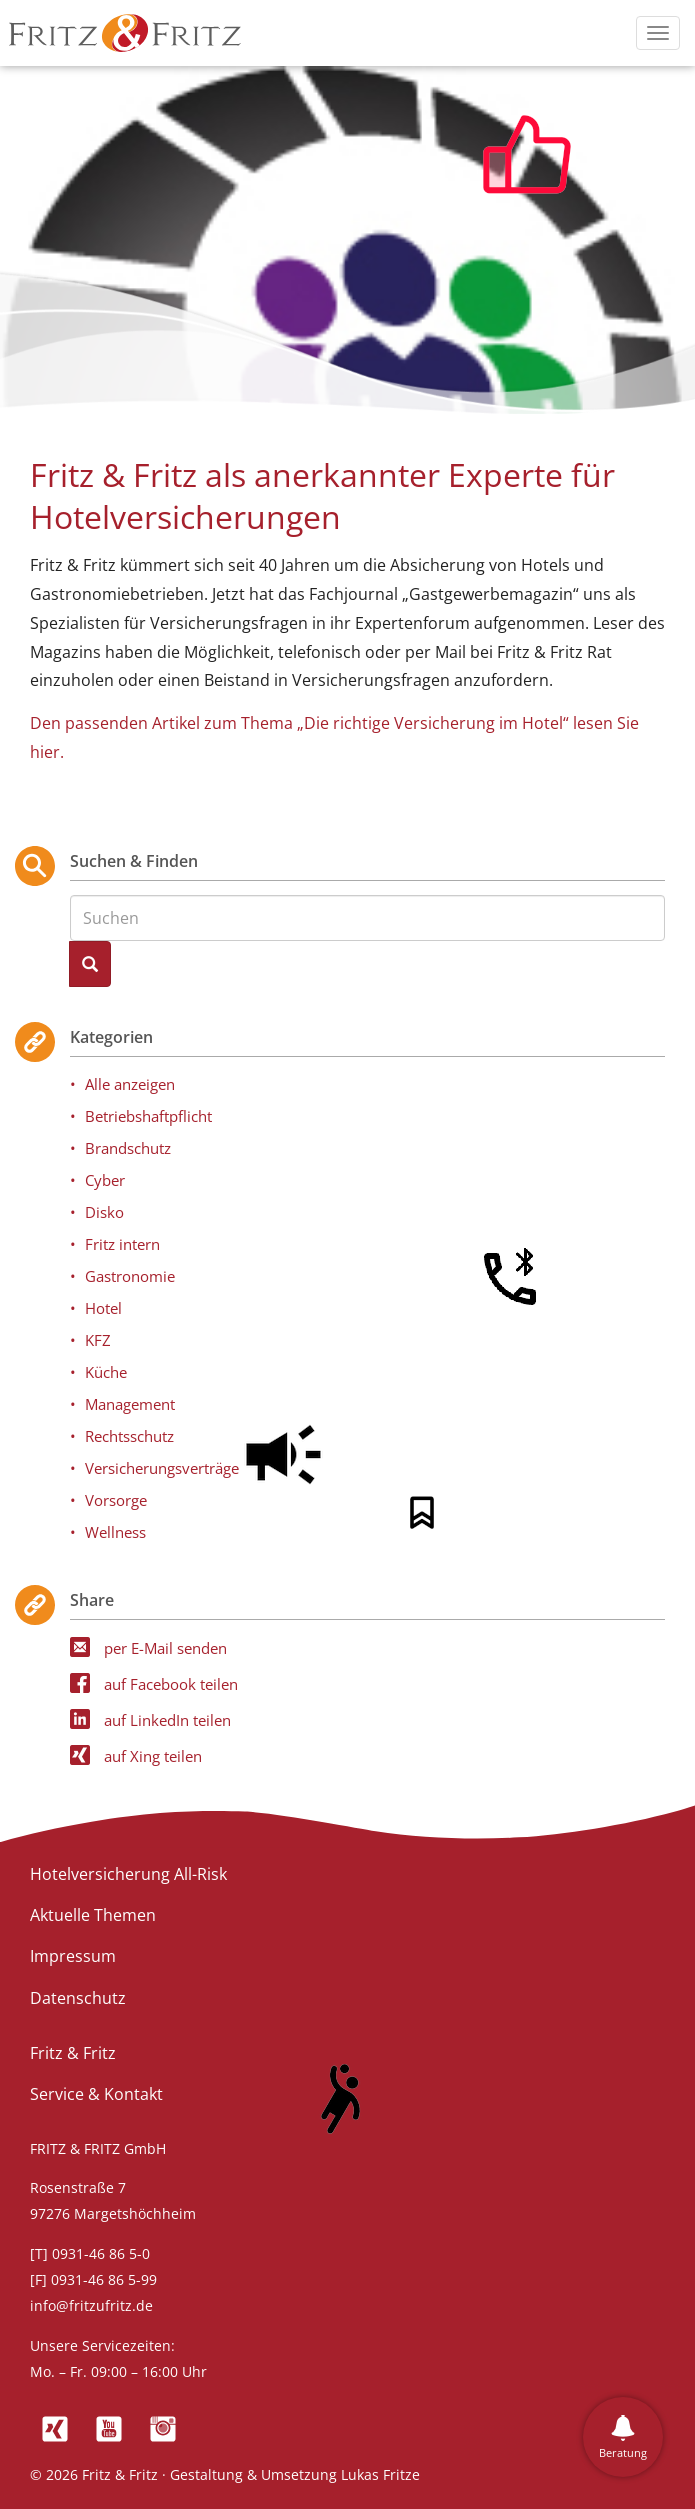 Image resolution: width=695 pixels, height=2509 pixels. Describe the element at coordinates (340, 2098) in the screenshot. I see `access handball sports content` at that location.